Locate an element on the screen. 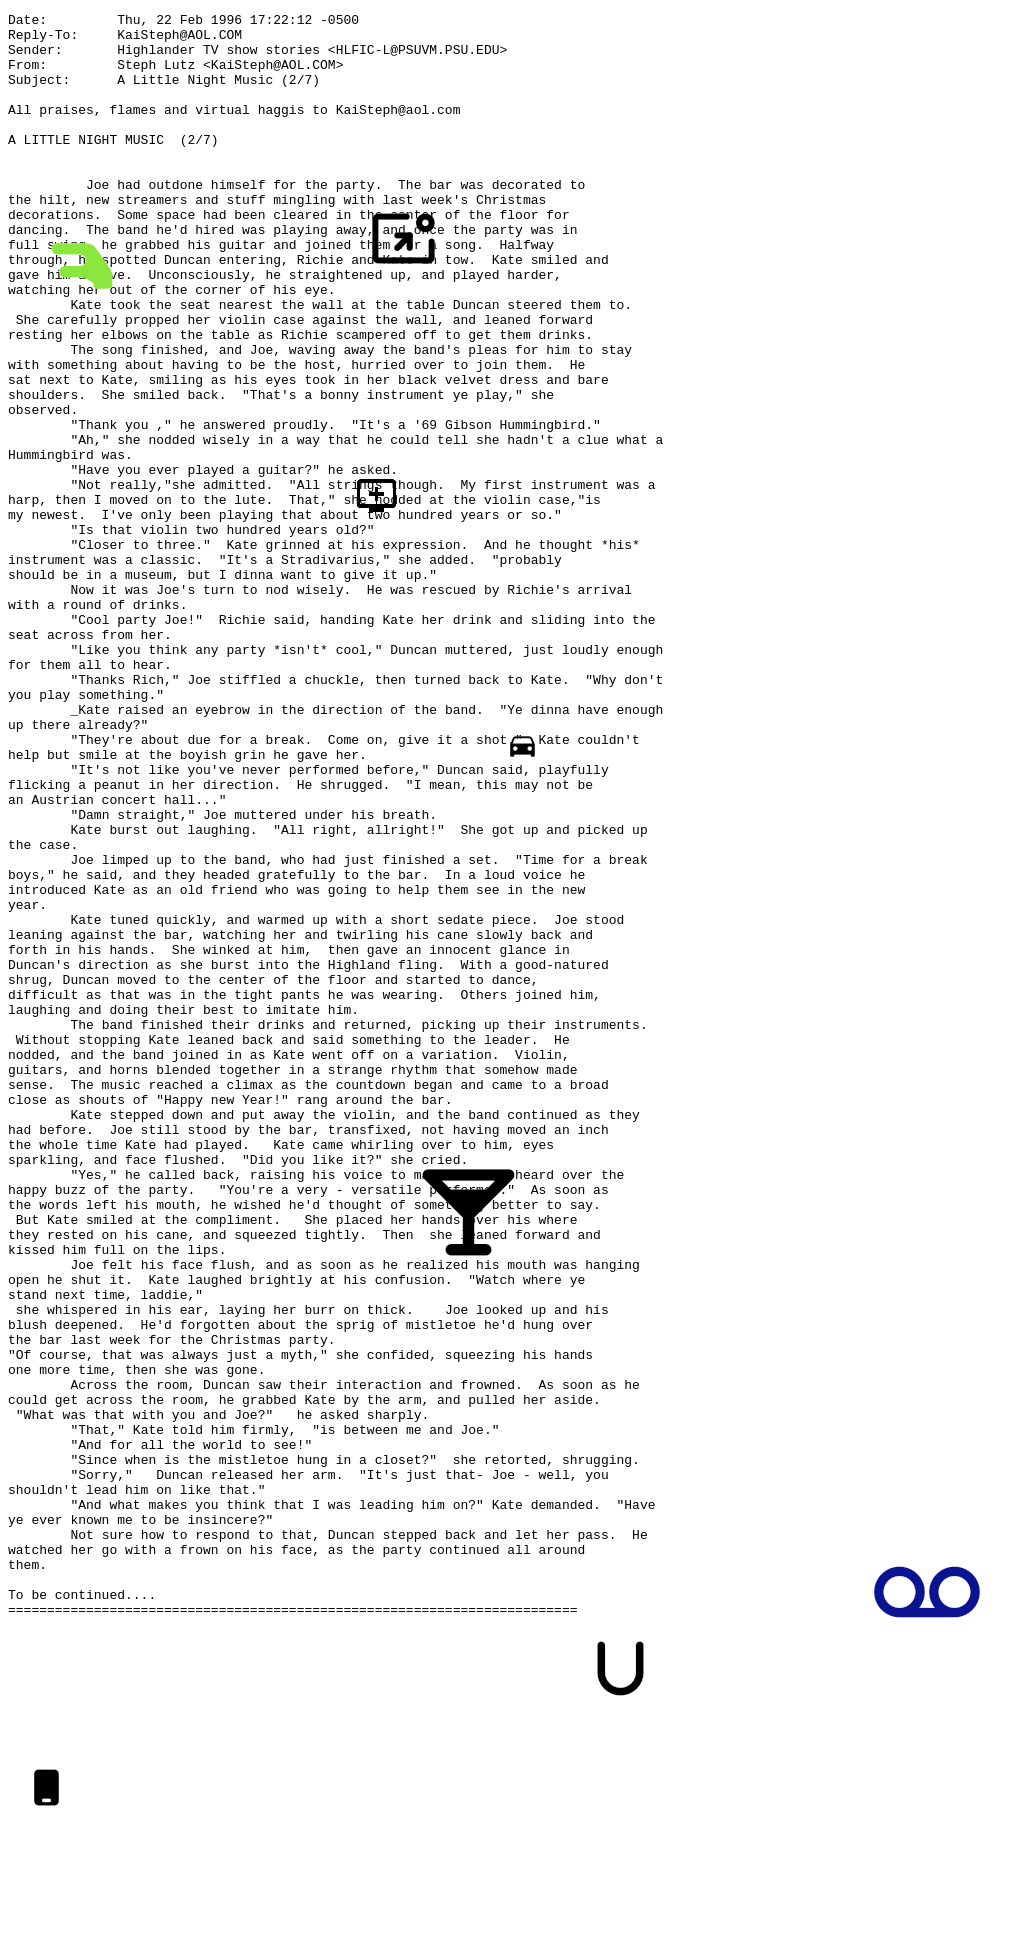  pin this item to quick access is located at coordinates (403, 238).